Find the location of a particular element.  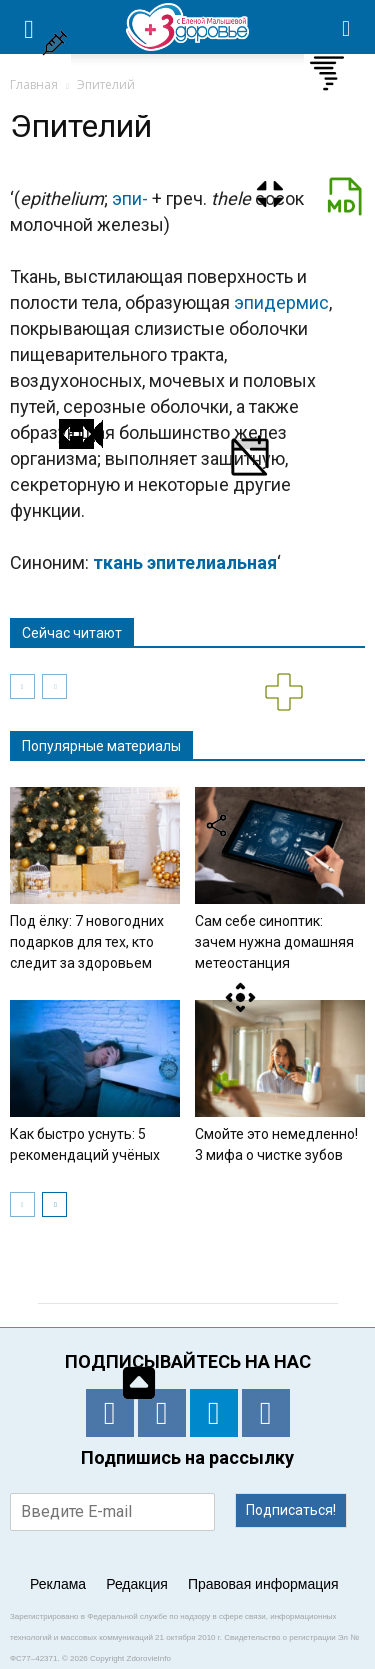

switch between front and rear camera during video recording is located at coordinates (81, 434).